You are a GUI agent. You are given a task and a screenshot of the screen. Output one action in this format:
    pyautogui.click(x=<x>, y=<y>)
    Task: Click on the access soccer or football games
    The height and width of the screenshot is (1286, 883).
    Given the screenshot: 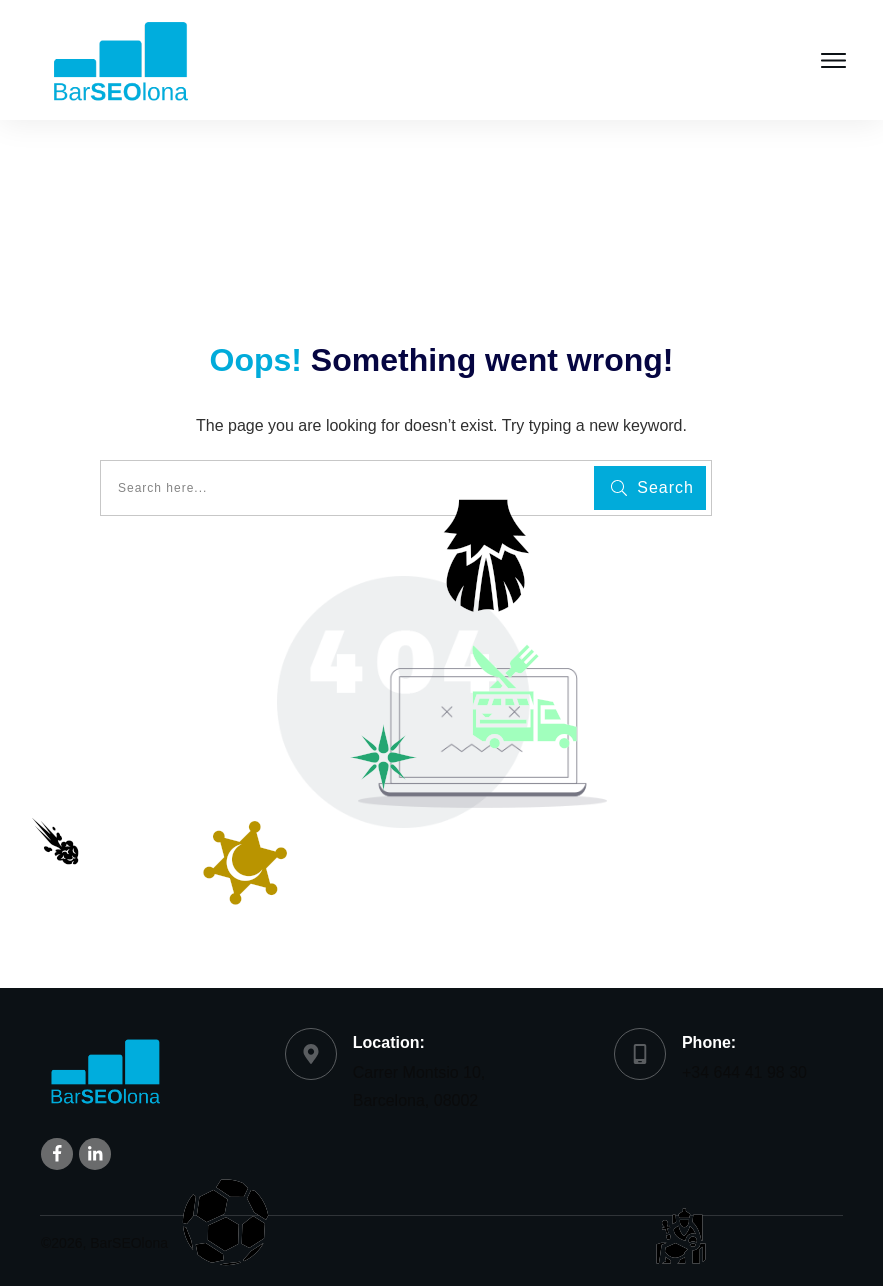 What is the action you would take?
    pyautogui.click(x=226, y=1222)
    